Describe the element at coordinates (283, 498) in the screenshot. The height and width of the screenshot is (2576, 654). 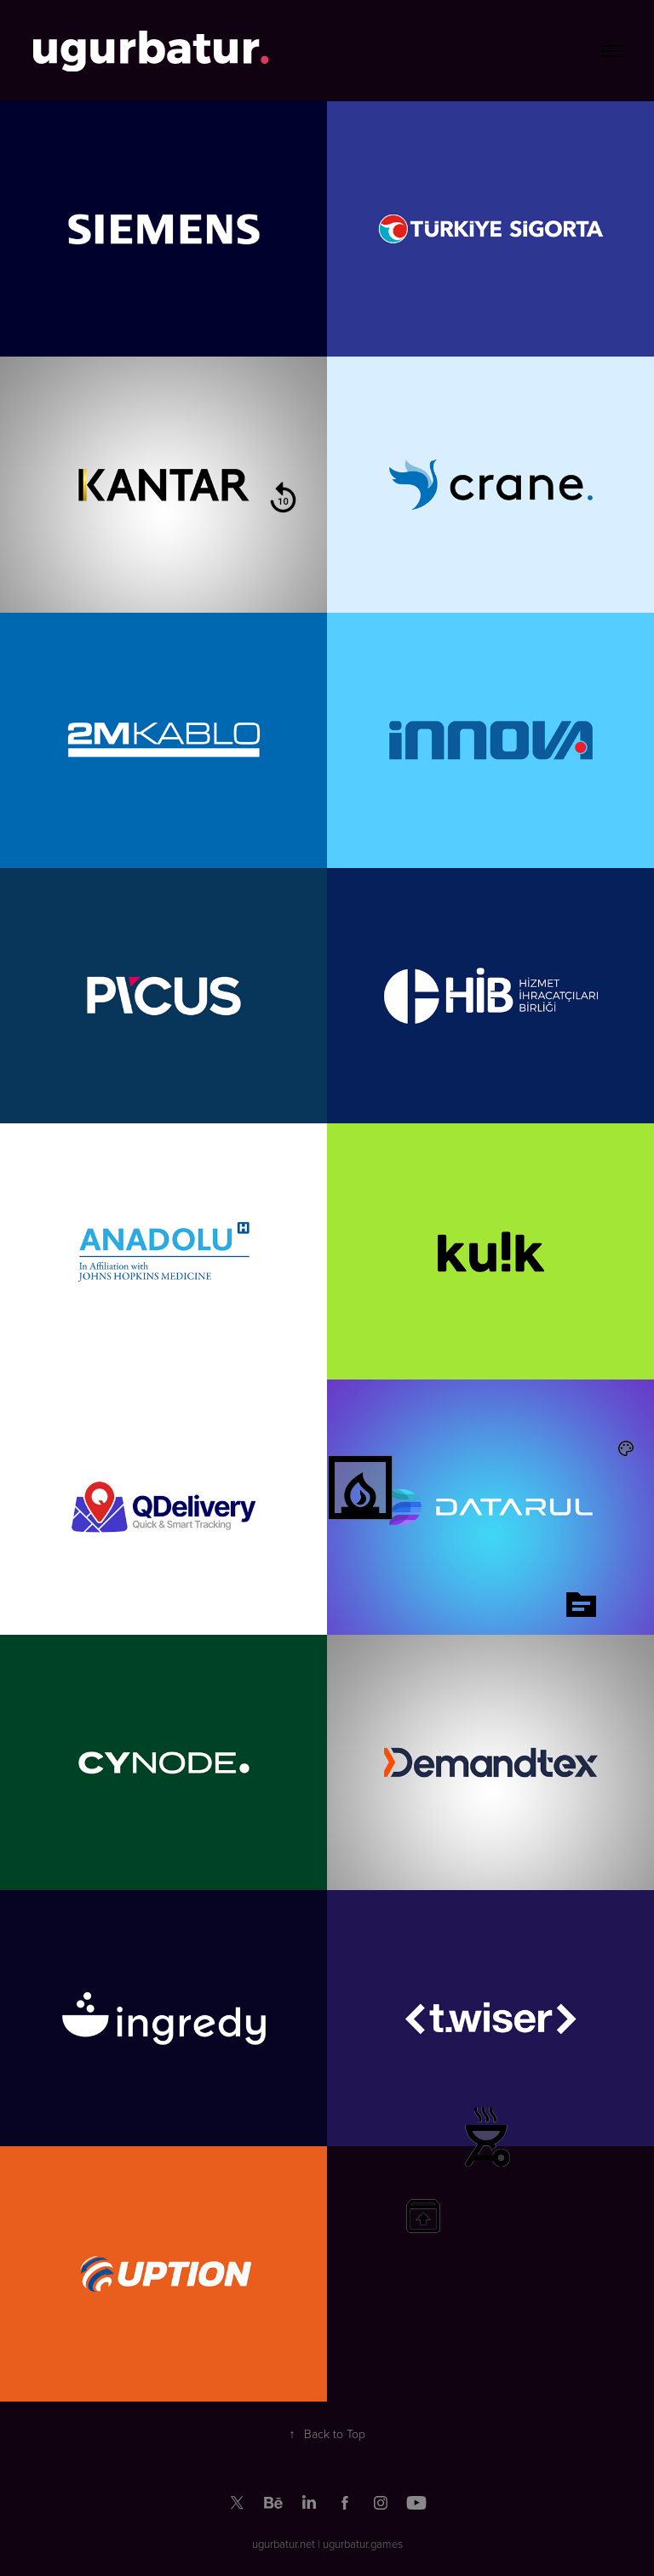
I see `rewind 10 seconds` at that location.